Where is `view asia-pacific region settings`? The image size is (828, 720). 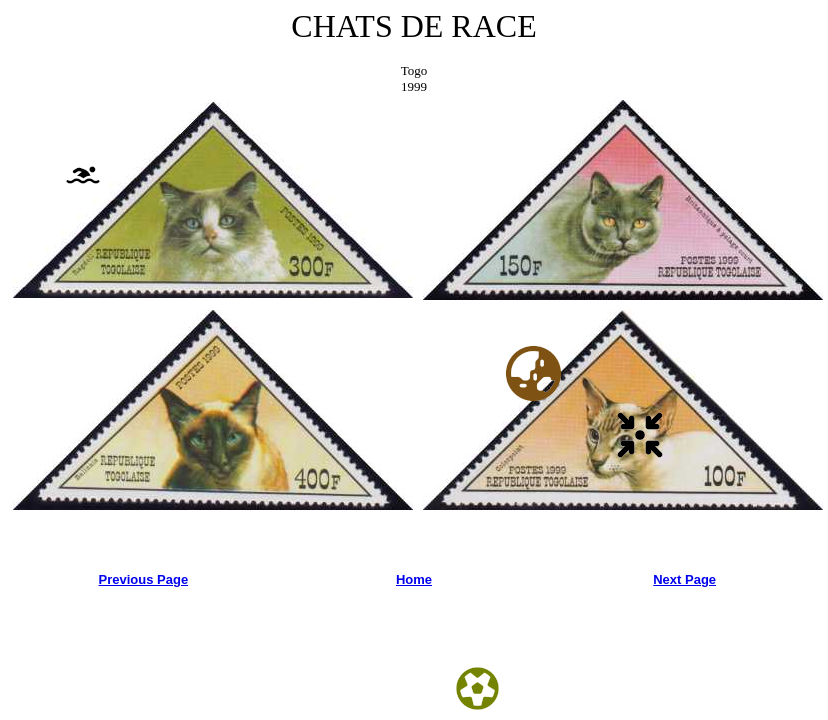 view asia-pacific region settings is located at coordinates (533, 373).